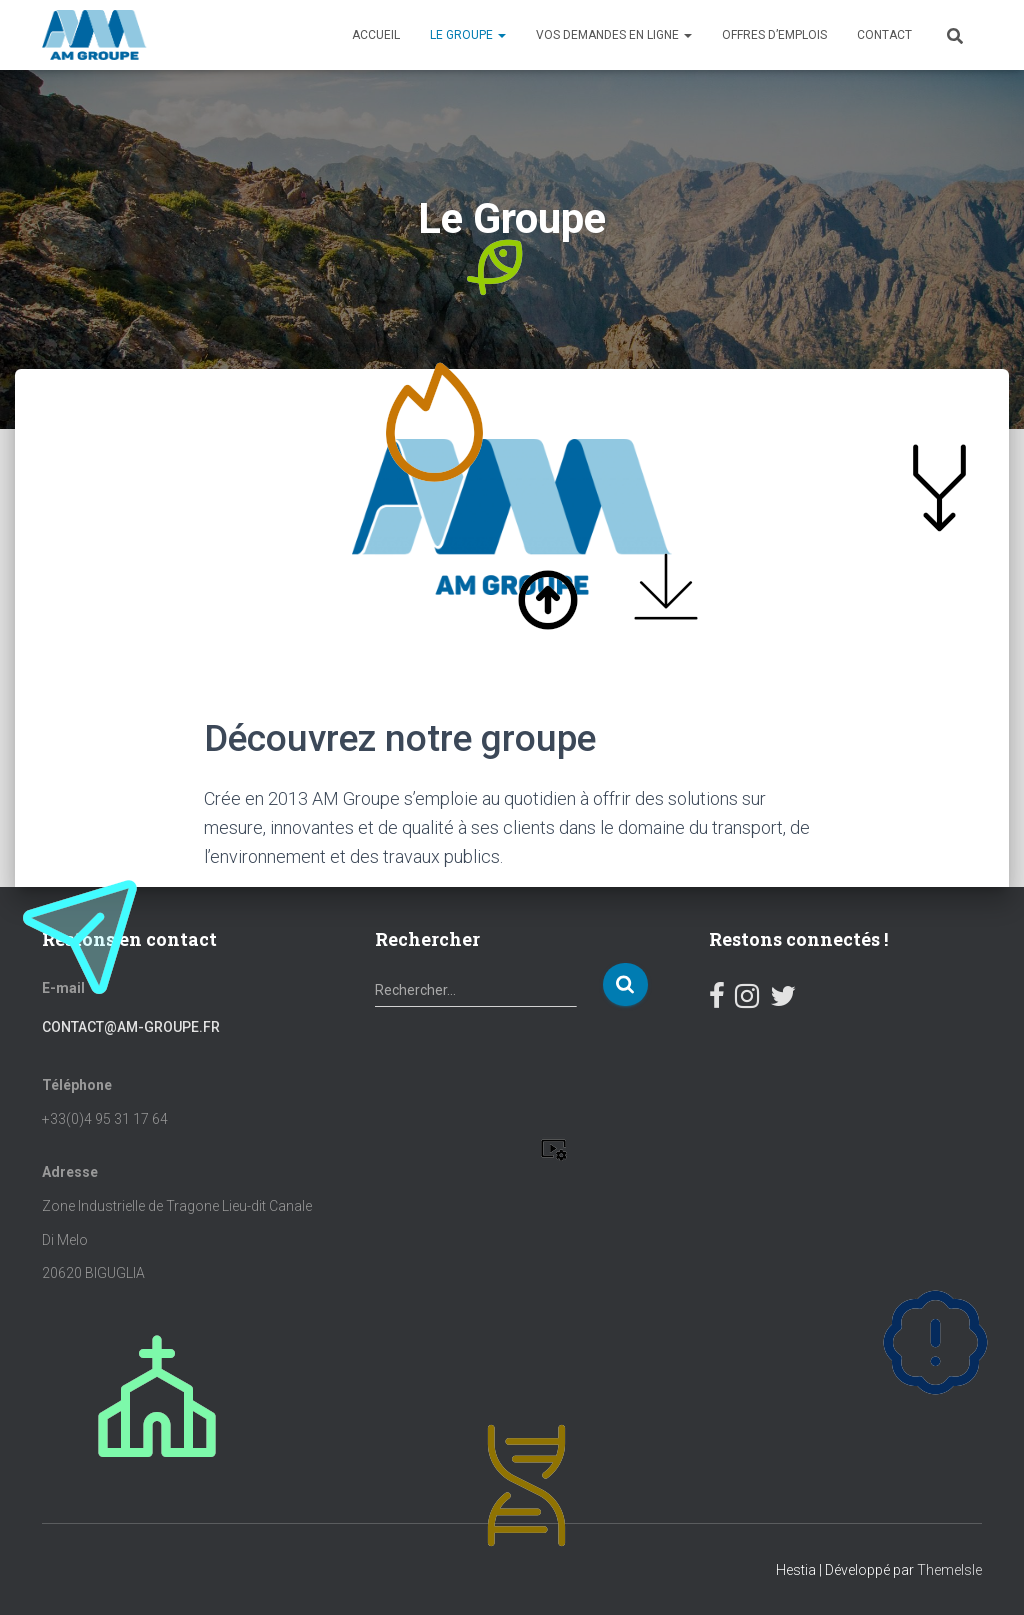 The image size is (1024, 1615). I want to click on indicates seafood or fish-related content, so click(496, 265).